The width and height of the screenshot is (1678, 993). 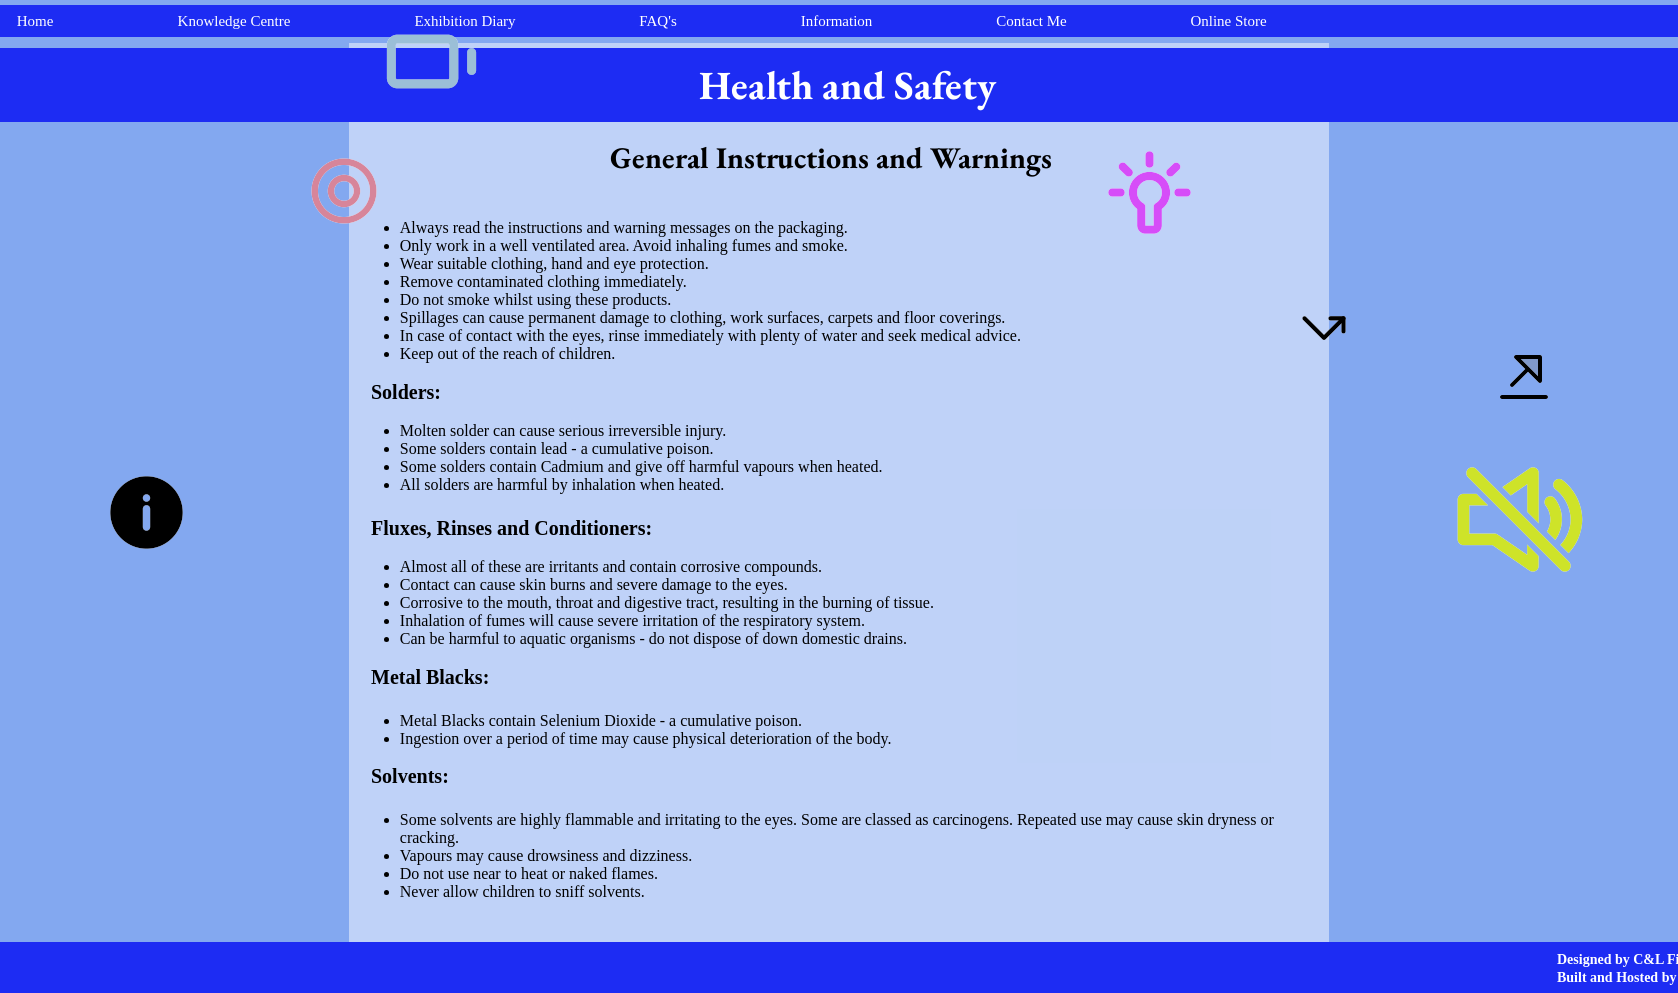 What do you see at coordinates (1149, 192) in the screenshot?
I see `access tips or suggestions` at bounding box center [1149, 192].